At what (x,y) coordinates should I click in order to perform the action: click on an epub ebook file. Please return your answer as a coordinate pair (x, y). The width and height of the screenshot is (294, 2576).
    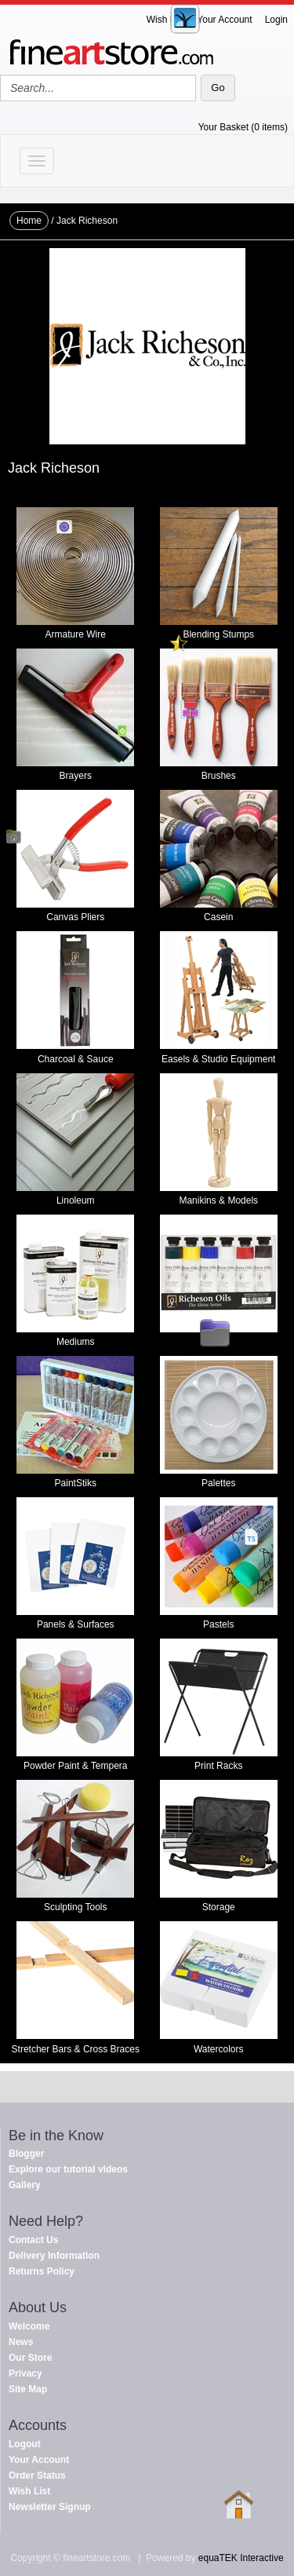
    Looking at the image, I should click on (122, 731).